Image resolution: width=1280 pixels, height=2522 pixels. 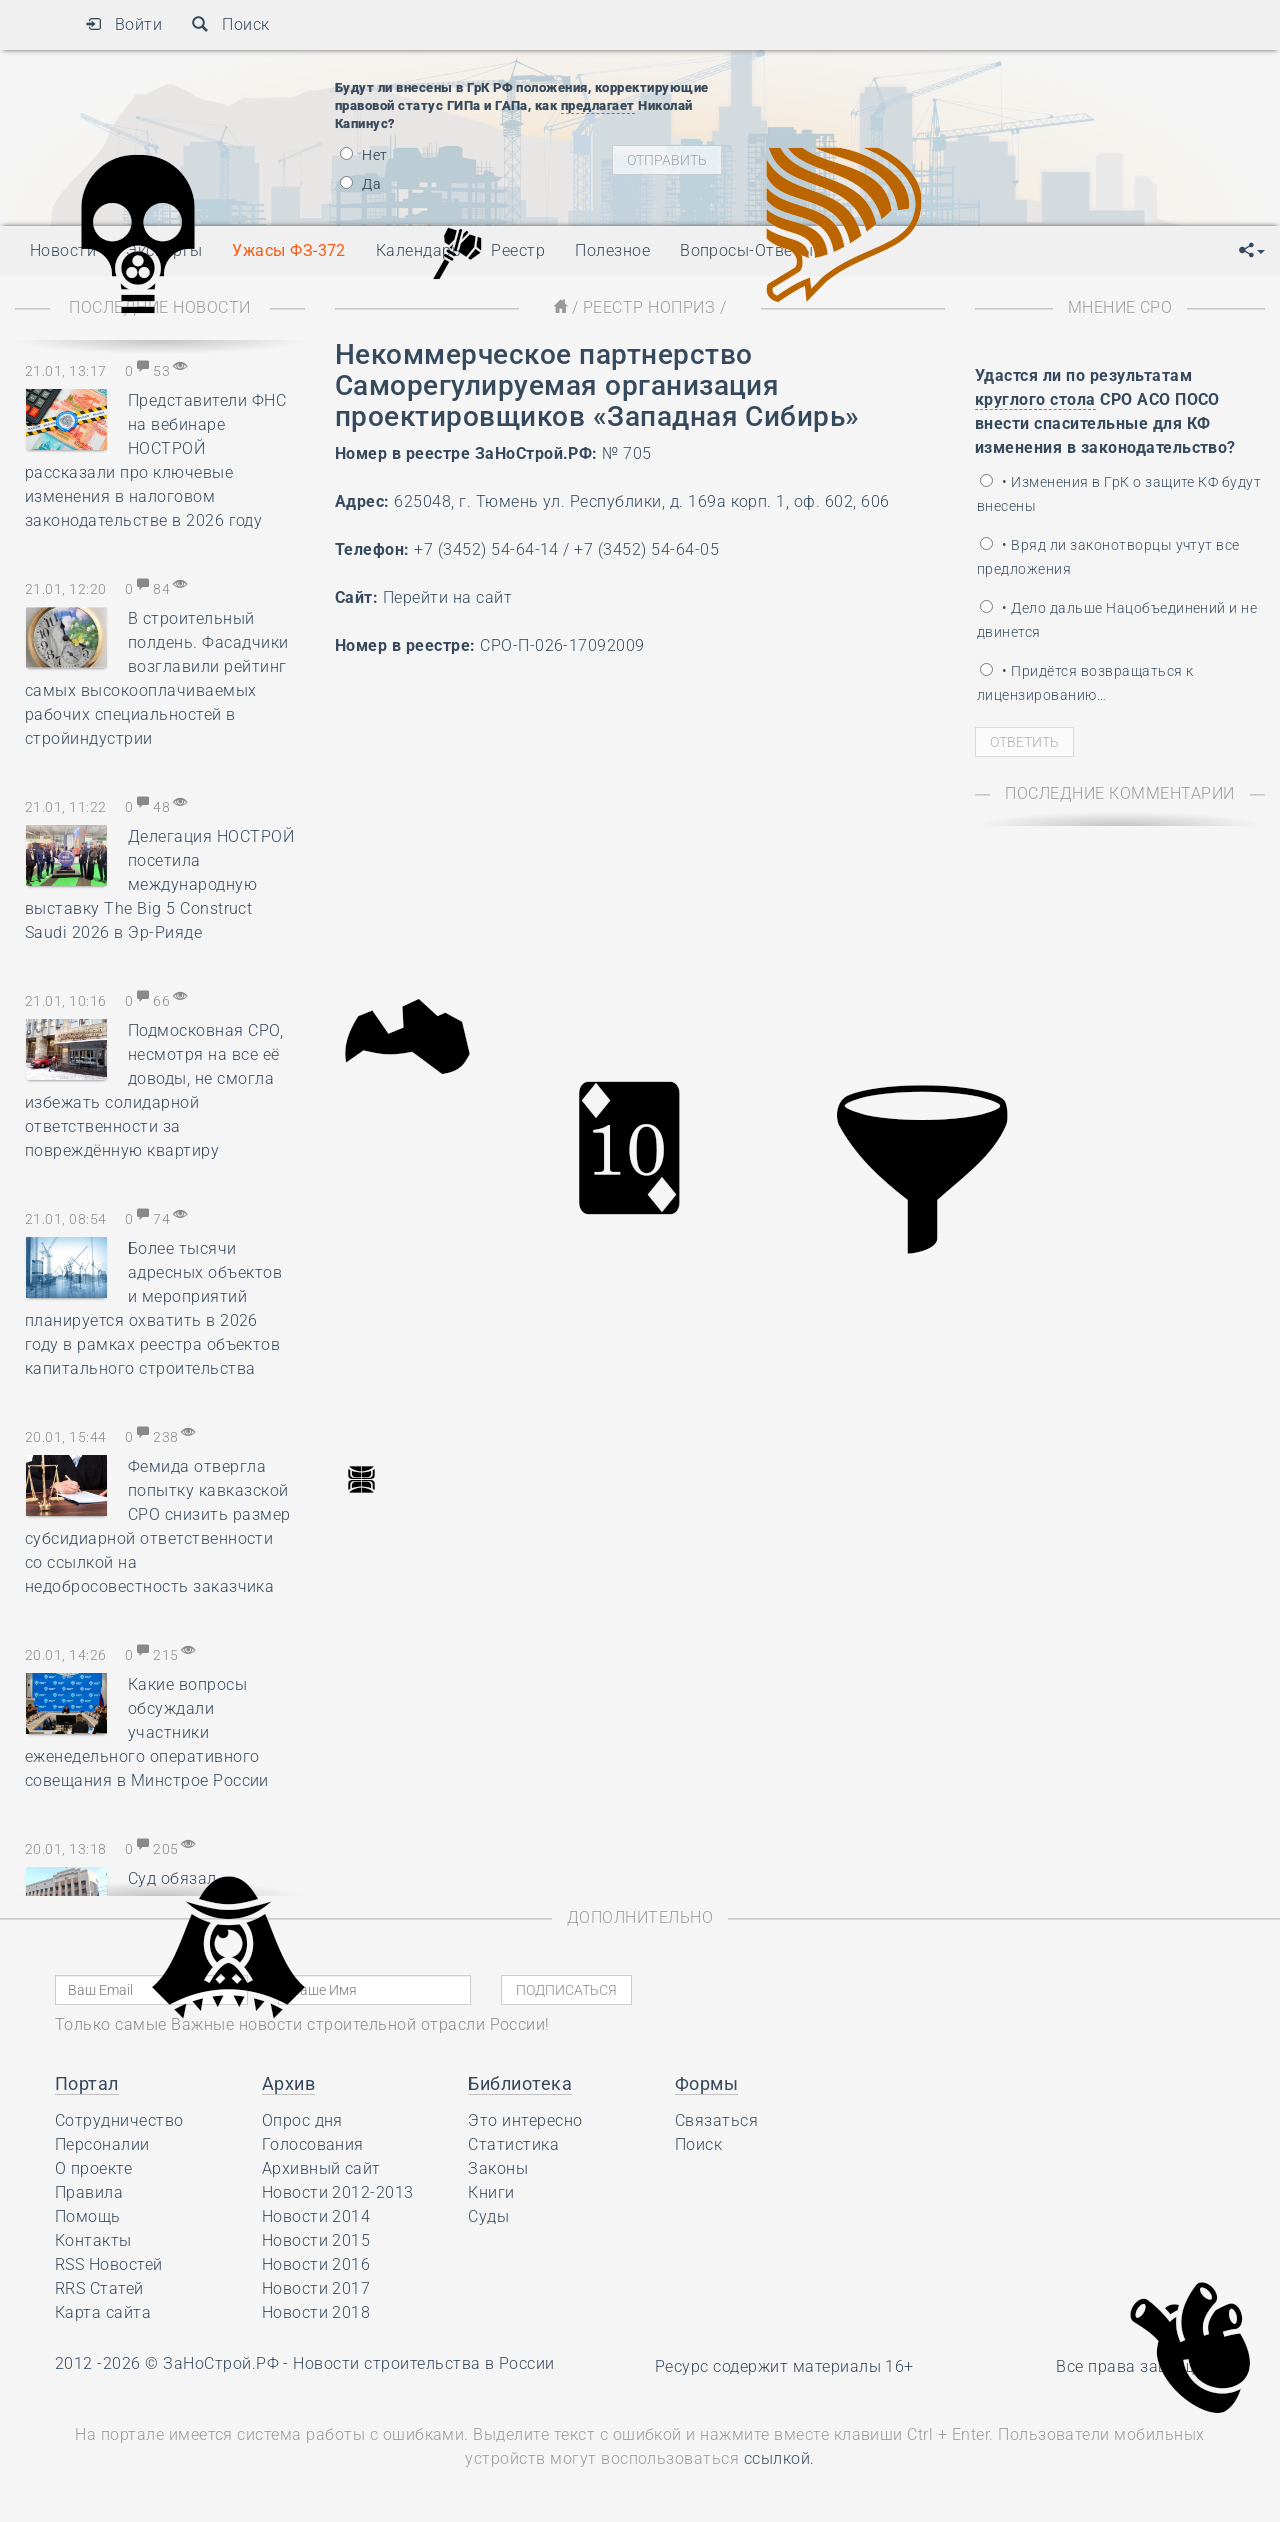 What do you see at coordinates (407, 1036) in the screenshot?
I see `select latvia as your country or region` at bounding box center [407, 1036].